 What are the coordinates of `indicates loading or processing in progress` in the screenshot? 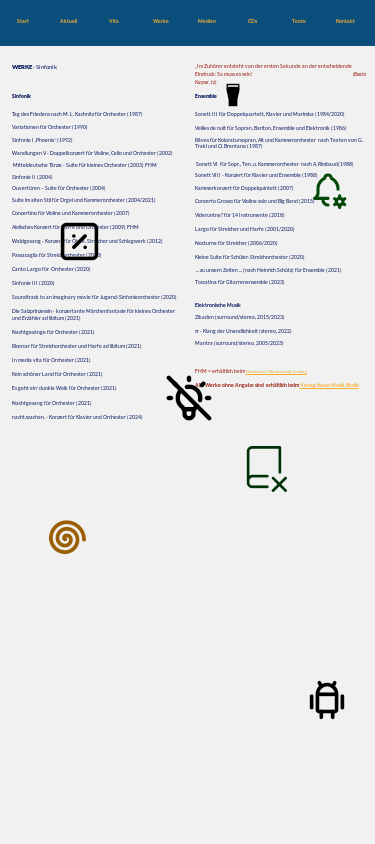 It's located at (66, 538).